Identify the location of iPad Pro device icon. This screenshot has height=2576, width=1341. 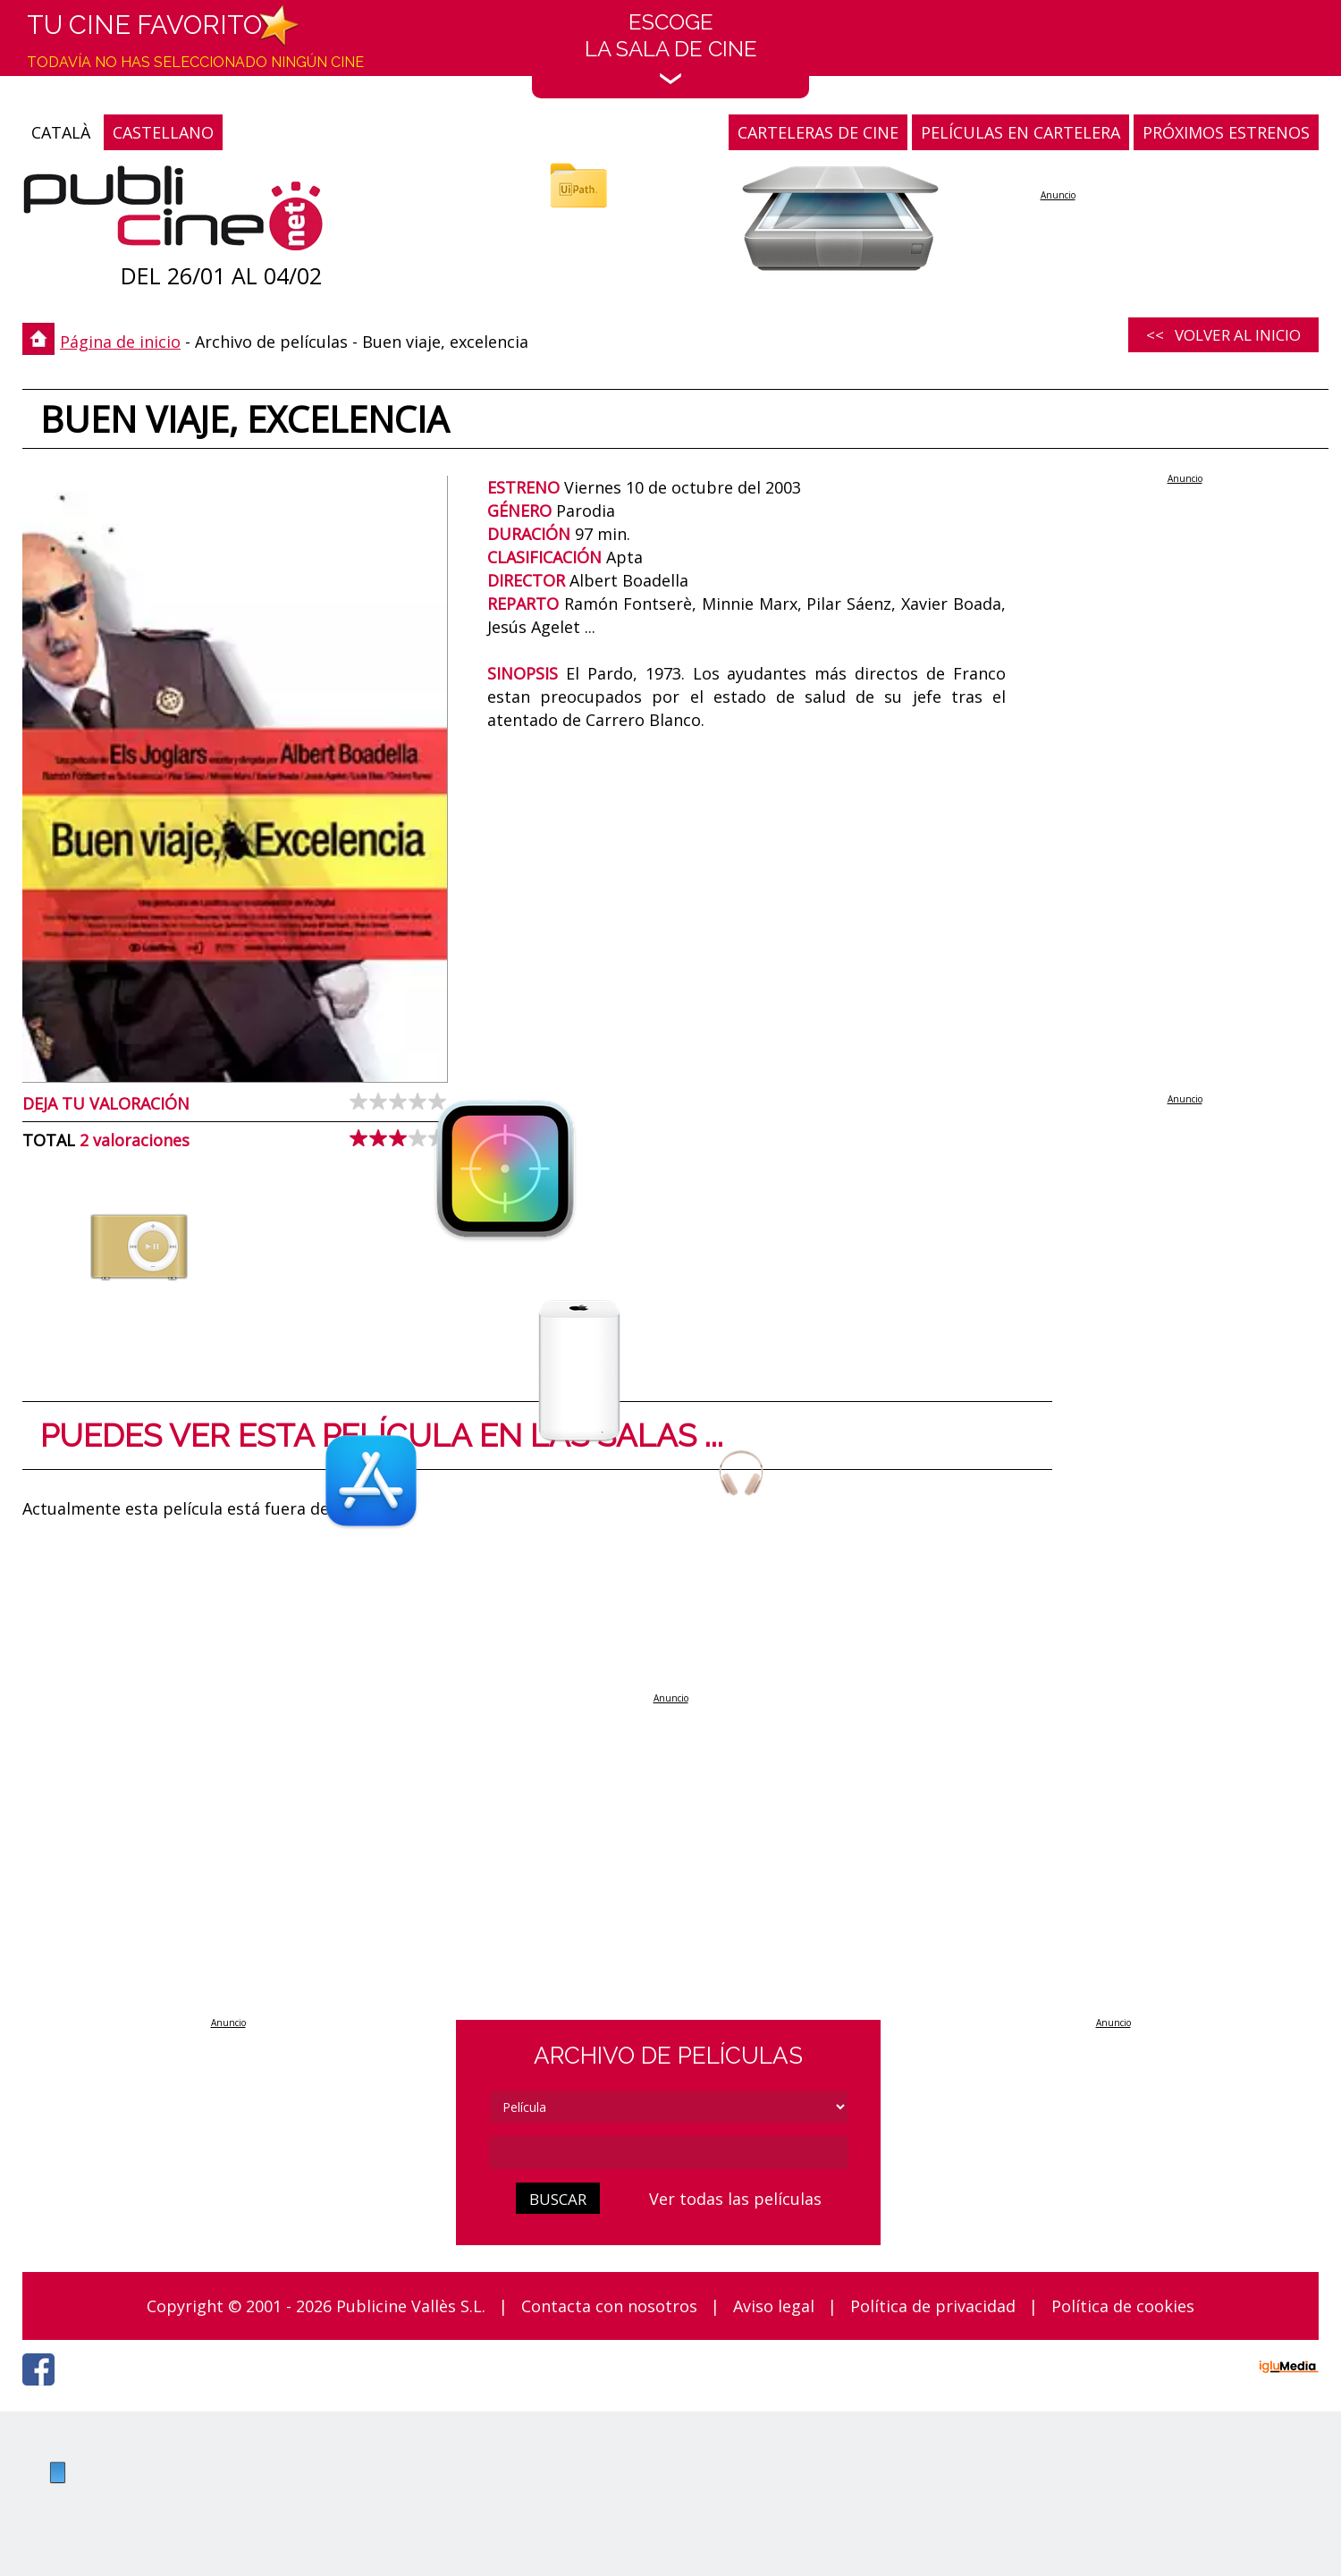
(57, 2472).